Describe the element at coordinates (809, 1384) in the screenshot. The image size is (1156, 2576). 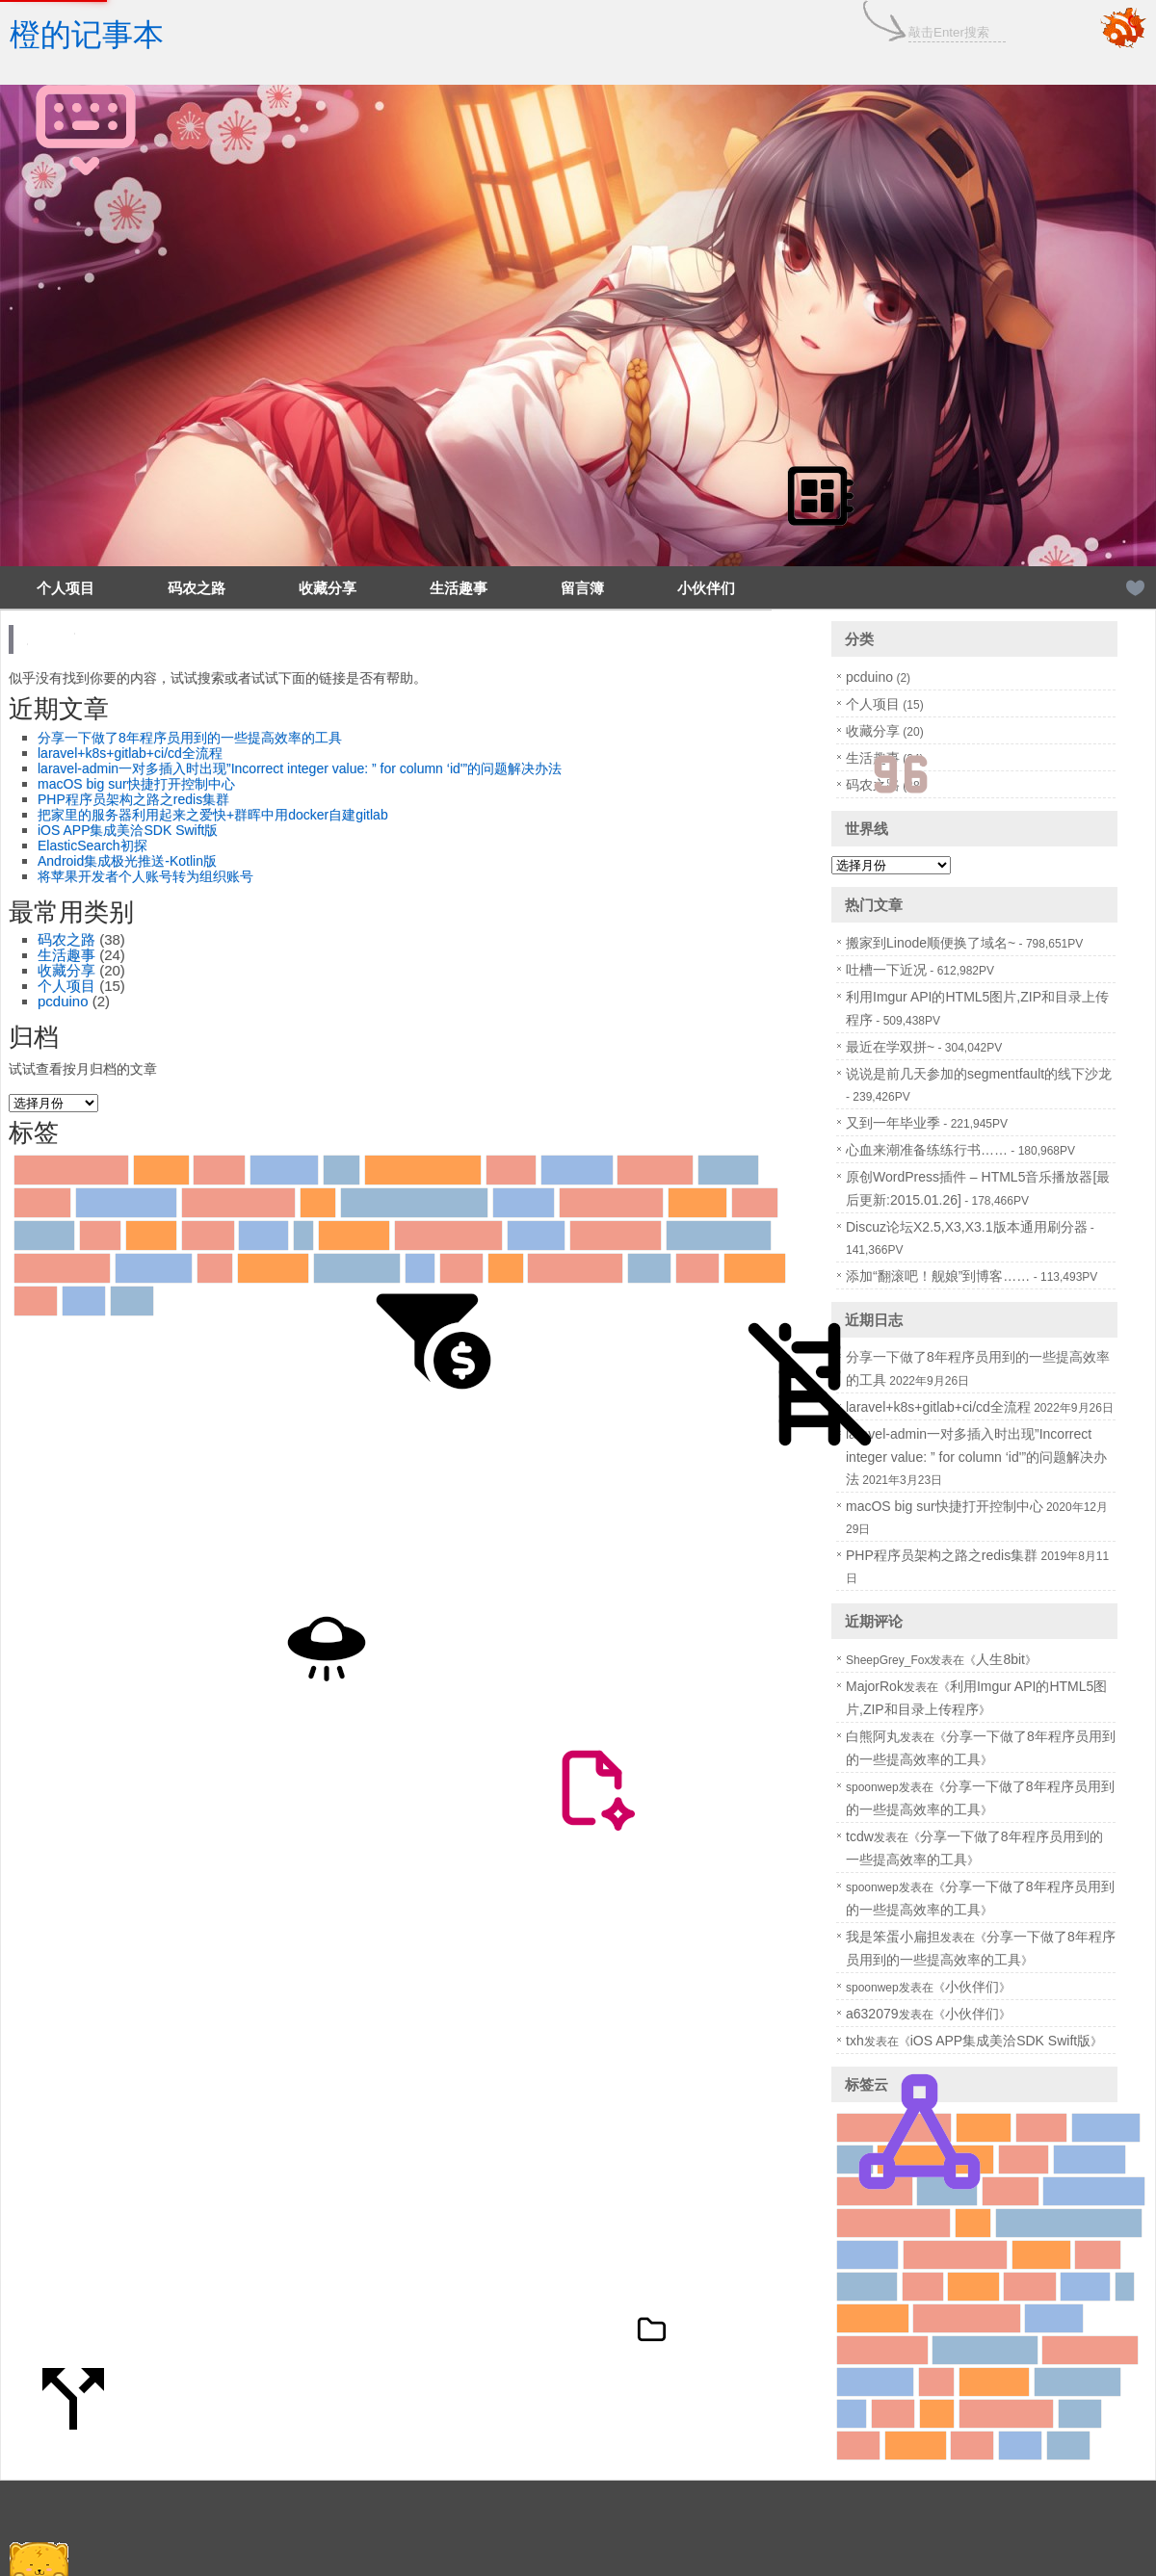
I see `ladder access disabled or unavailable` at that location.